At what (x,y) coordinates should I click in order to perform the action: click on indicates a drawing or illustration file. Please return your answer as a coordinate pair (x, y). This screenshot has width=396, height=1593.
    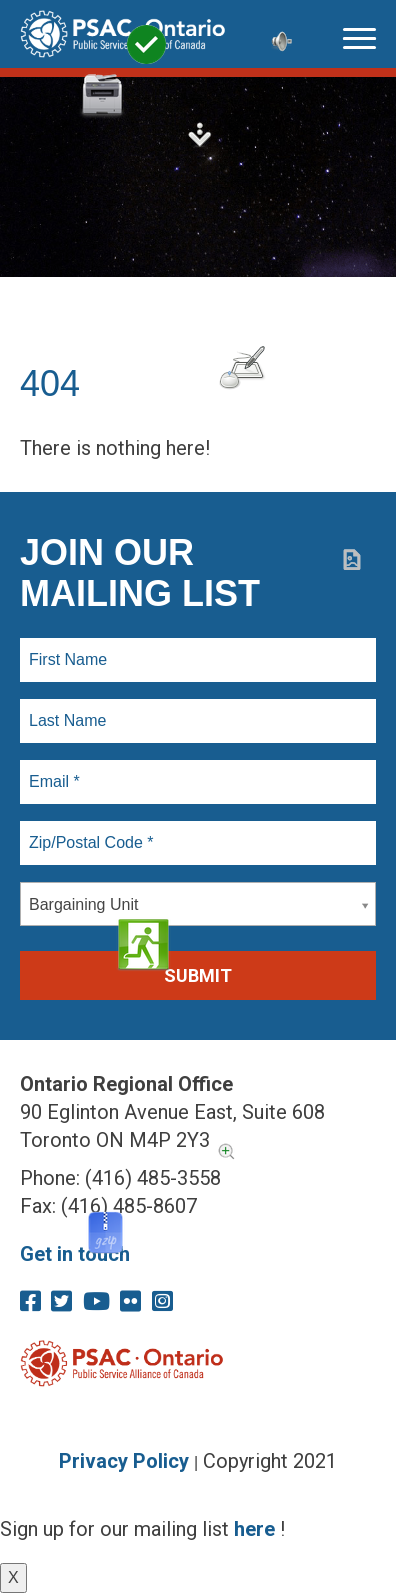
    Looking at the image, I should click on (352, 559).